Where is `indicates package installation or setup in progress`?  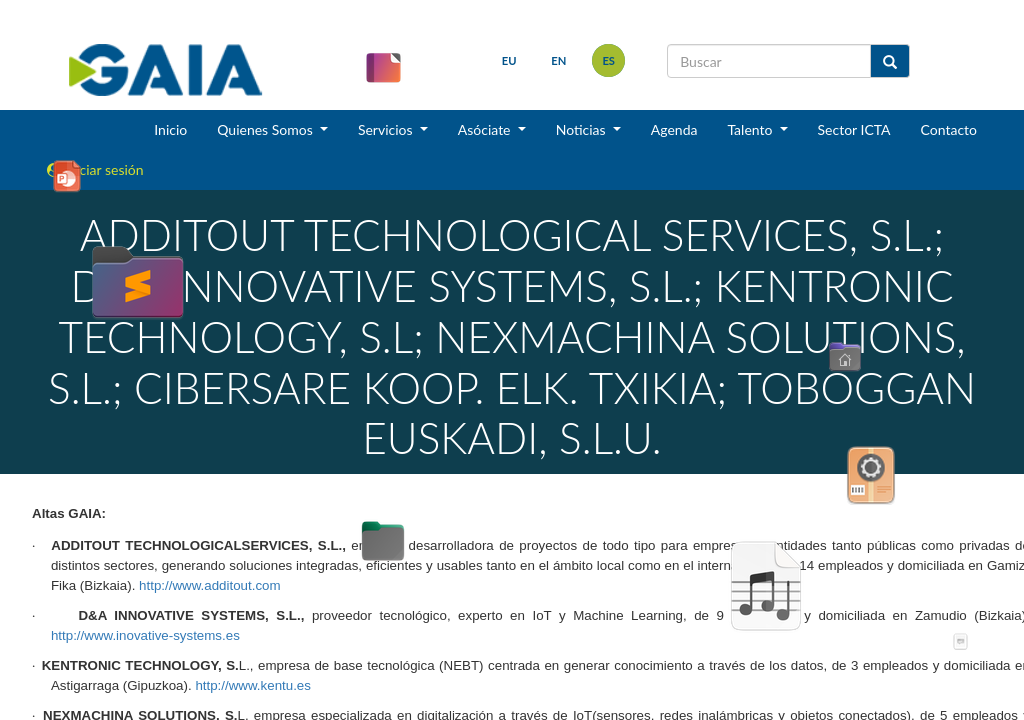
indicates package installation or setup in progress is located at coordinates (871, 475).